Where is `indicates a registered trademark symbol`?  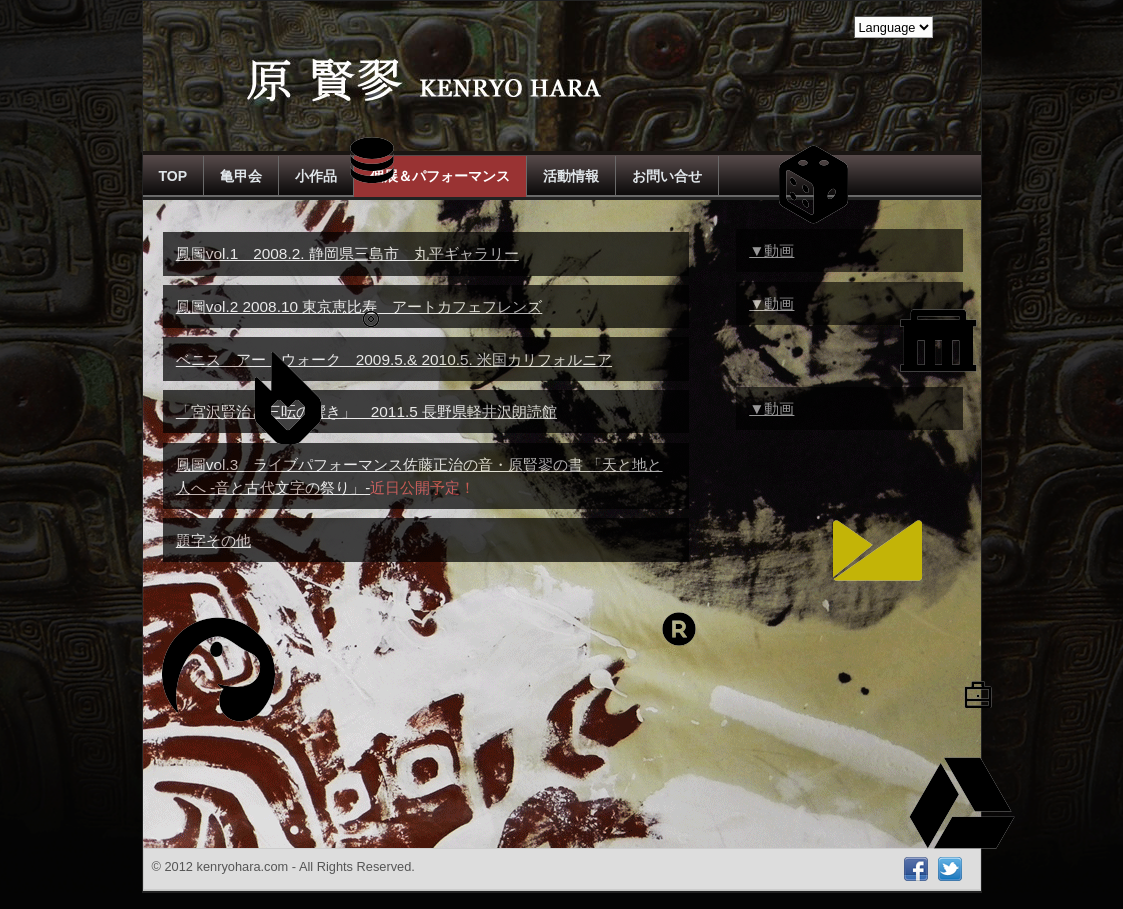
indicates a registered trademark symbol is located at coordinates (679, 629).